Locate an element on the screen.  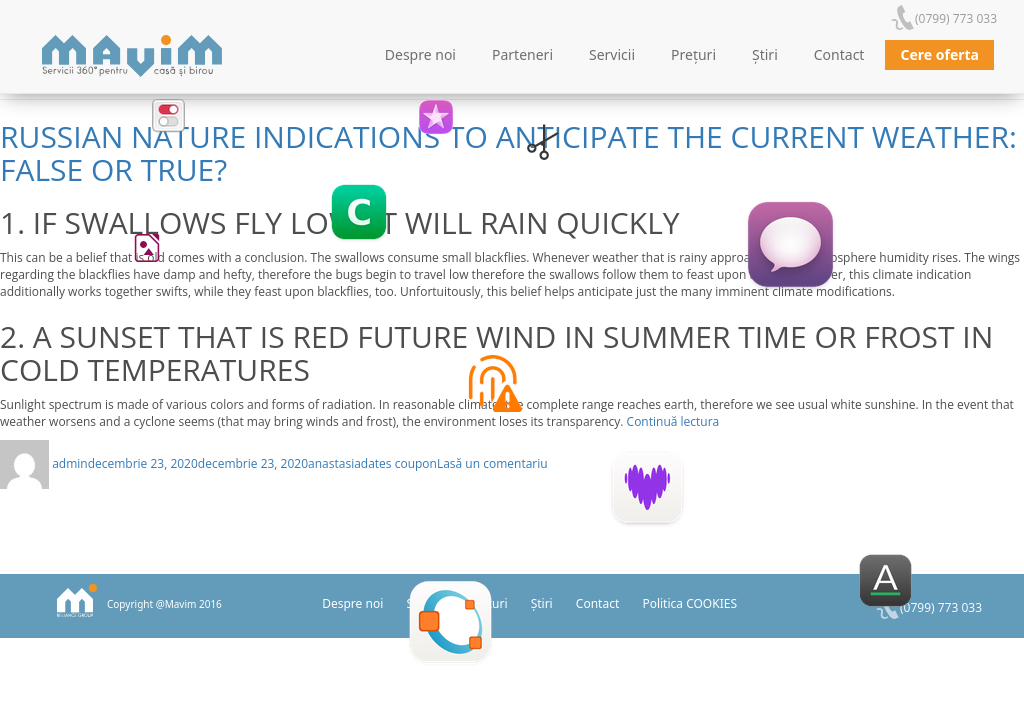
open the connectagram word puzzle game is located at coordinates (359, 212).